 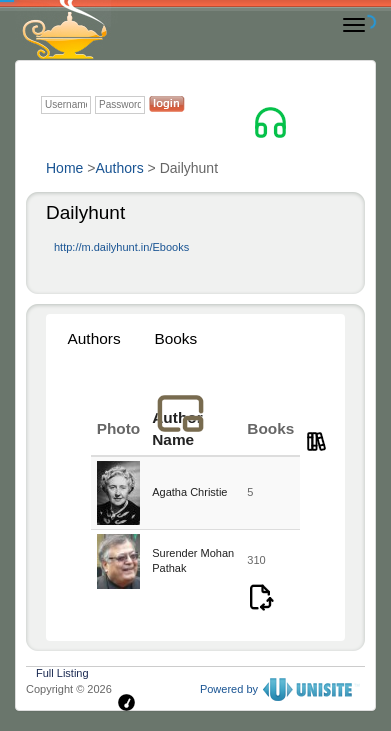 I want to click on access your library or book collection, so click(x=315, y=441).